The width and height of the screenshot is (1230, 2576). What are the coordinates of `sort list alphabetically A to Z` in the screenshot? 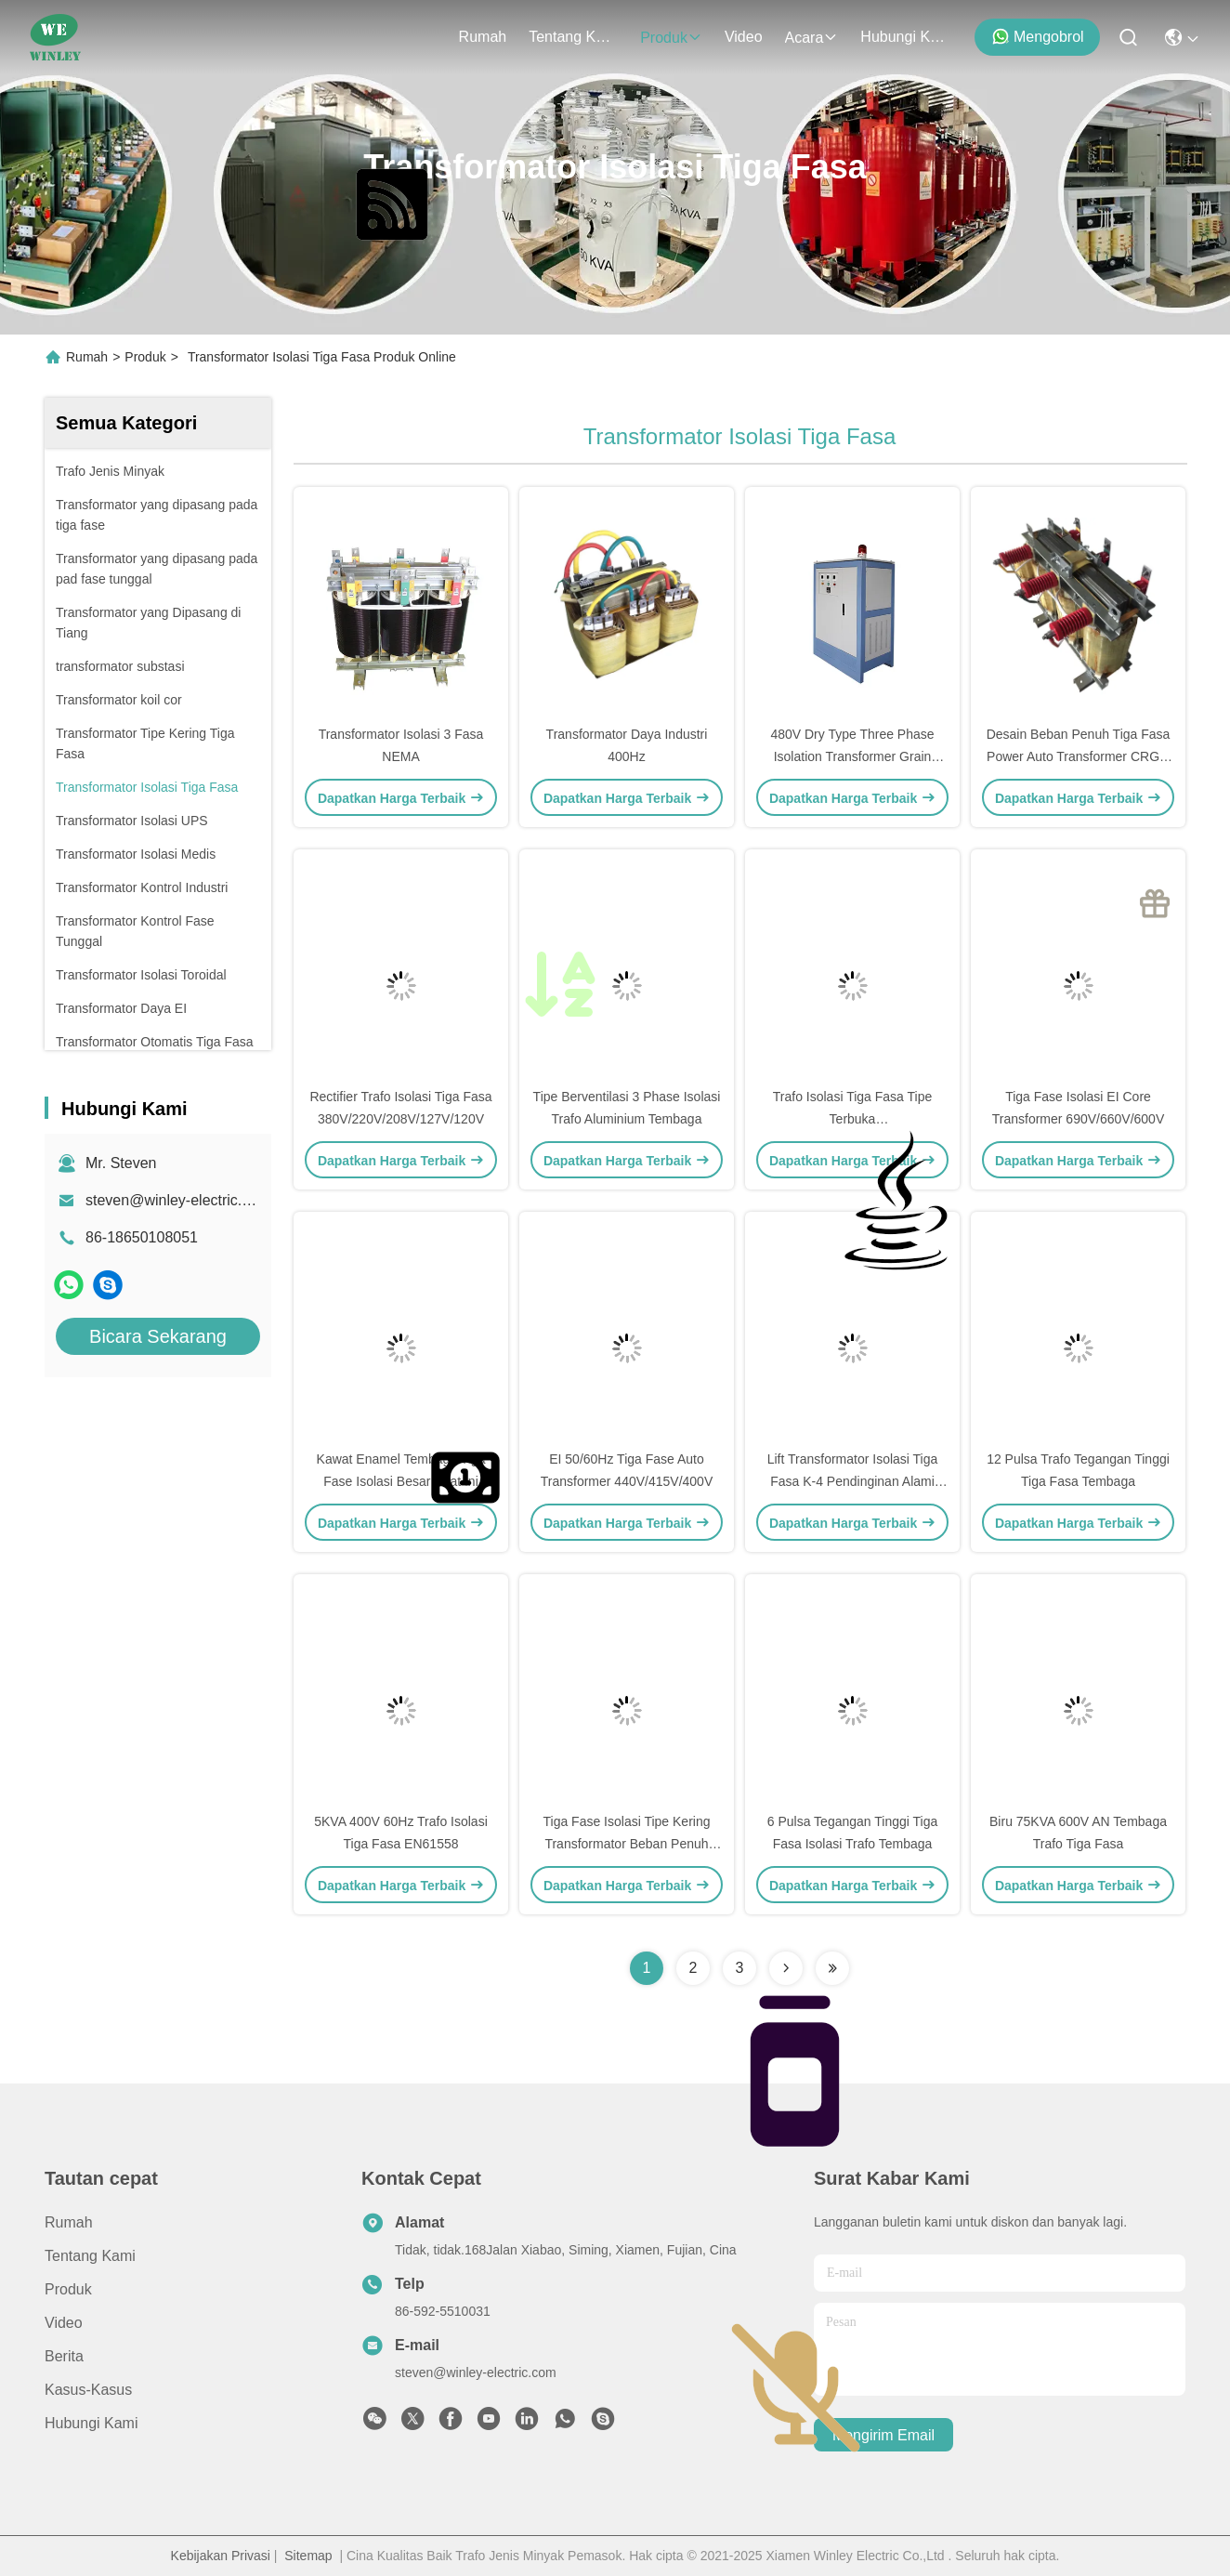 It's located at (560, 984).